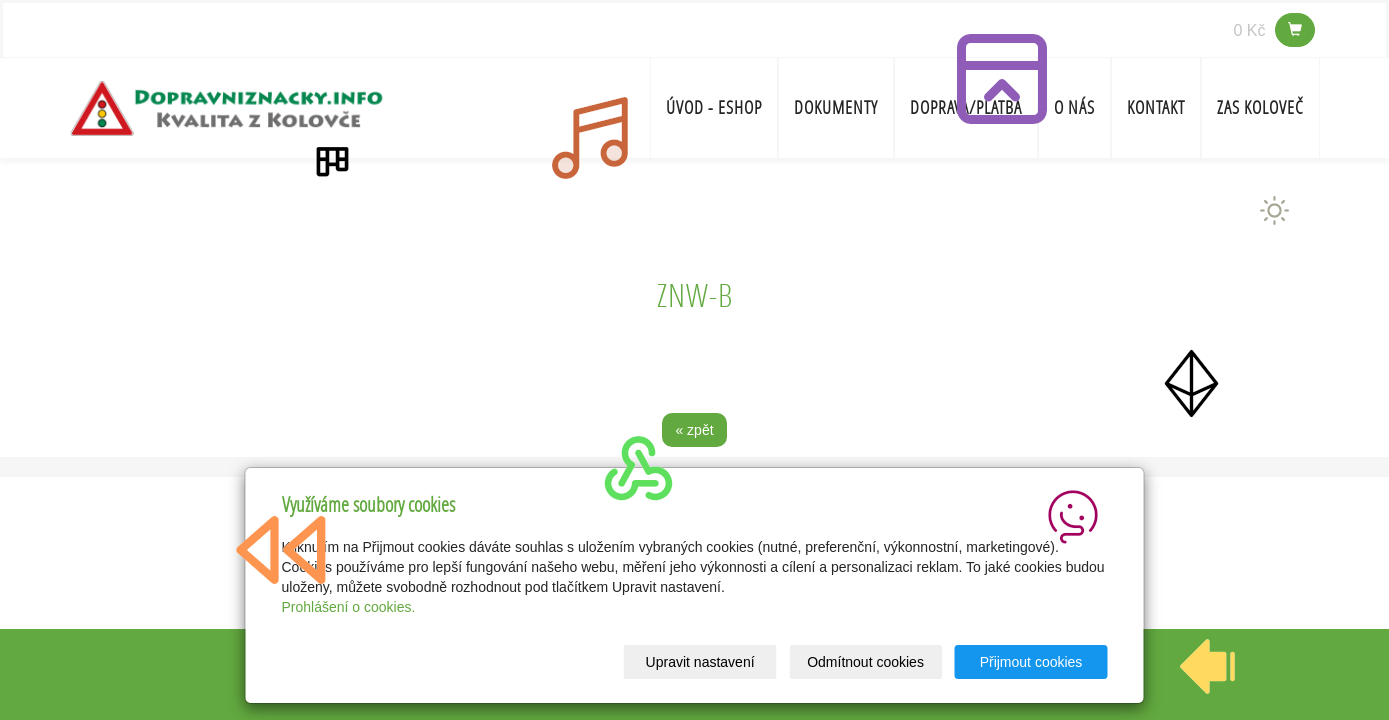  What do you see at coordinates (638, 466) in the screenshot?
I see `configure webhook integrations` at bounding box center [638, 466].